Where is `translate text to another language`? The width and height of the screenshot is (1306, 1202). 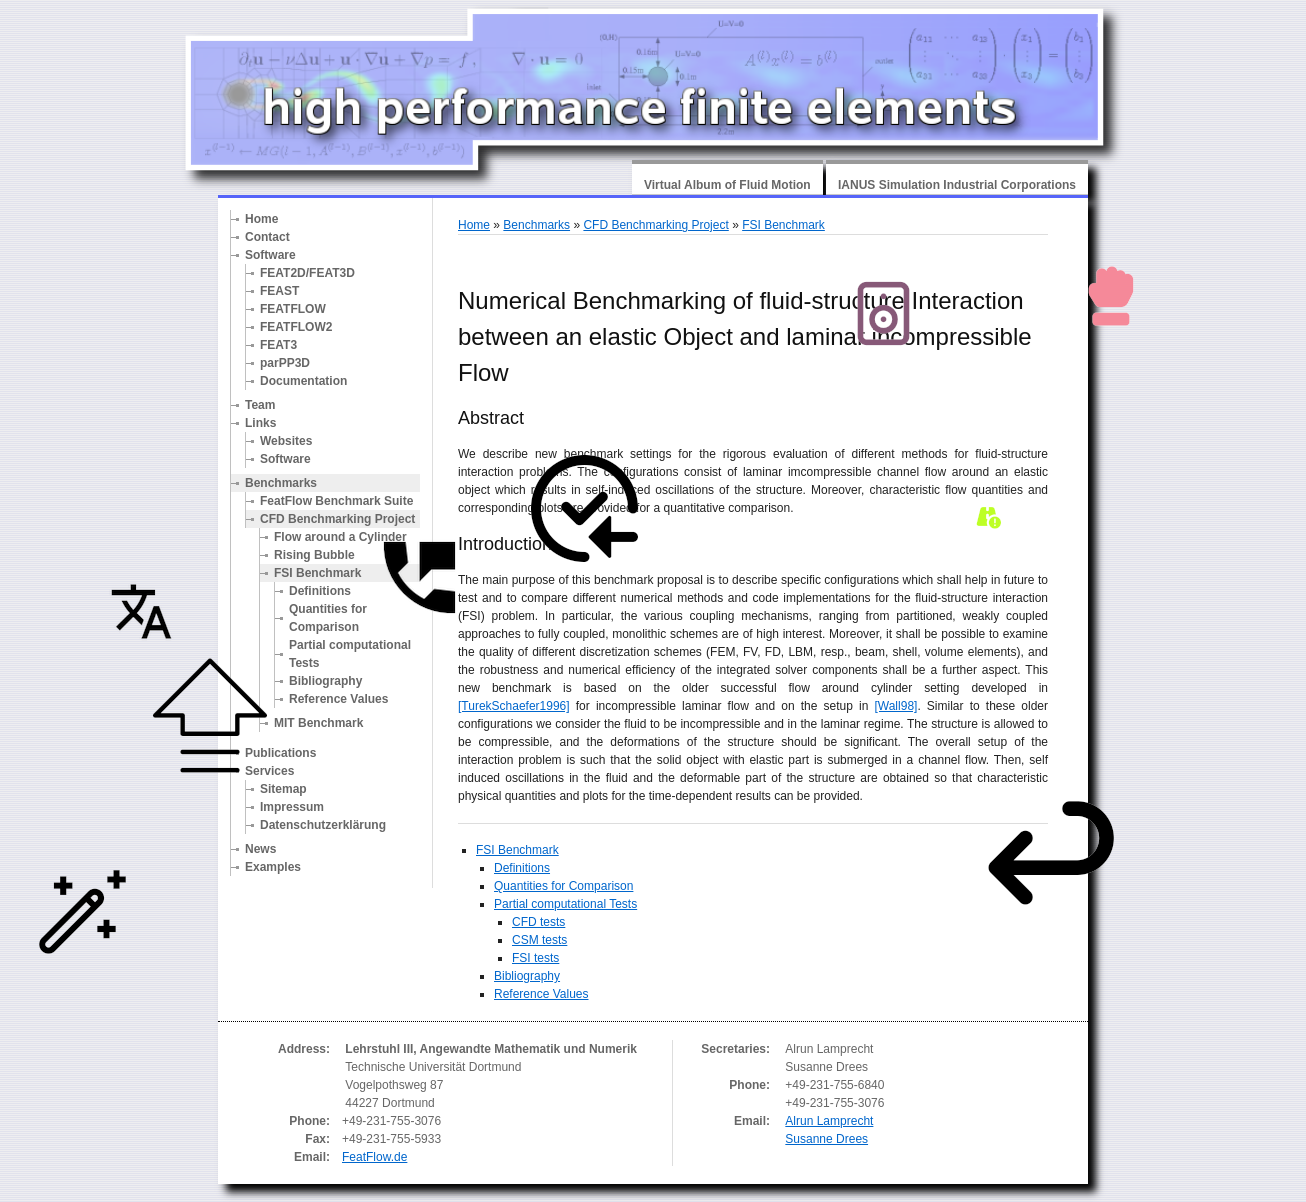
translate text to another language is located at coordinates (141, 611).